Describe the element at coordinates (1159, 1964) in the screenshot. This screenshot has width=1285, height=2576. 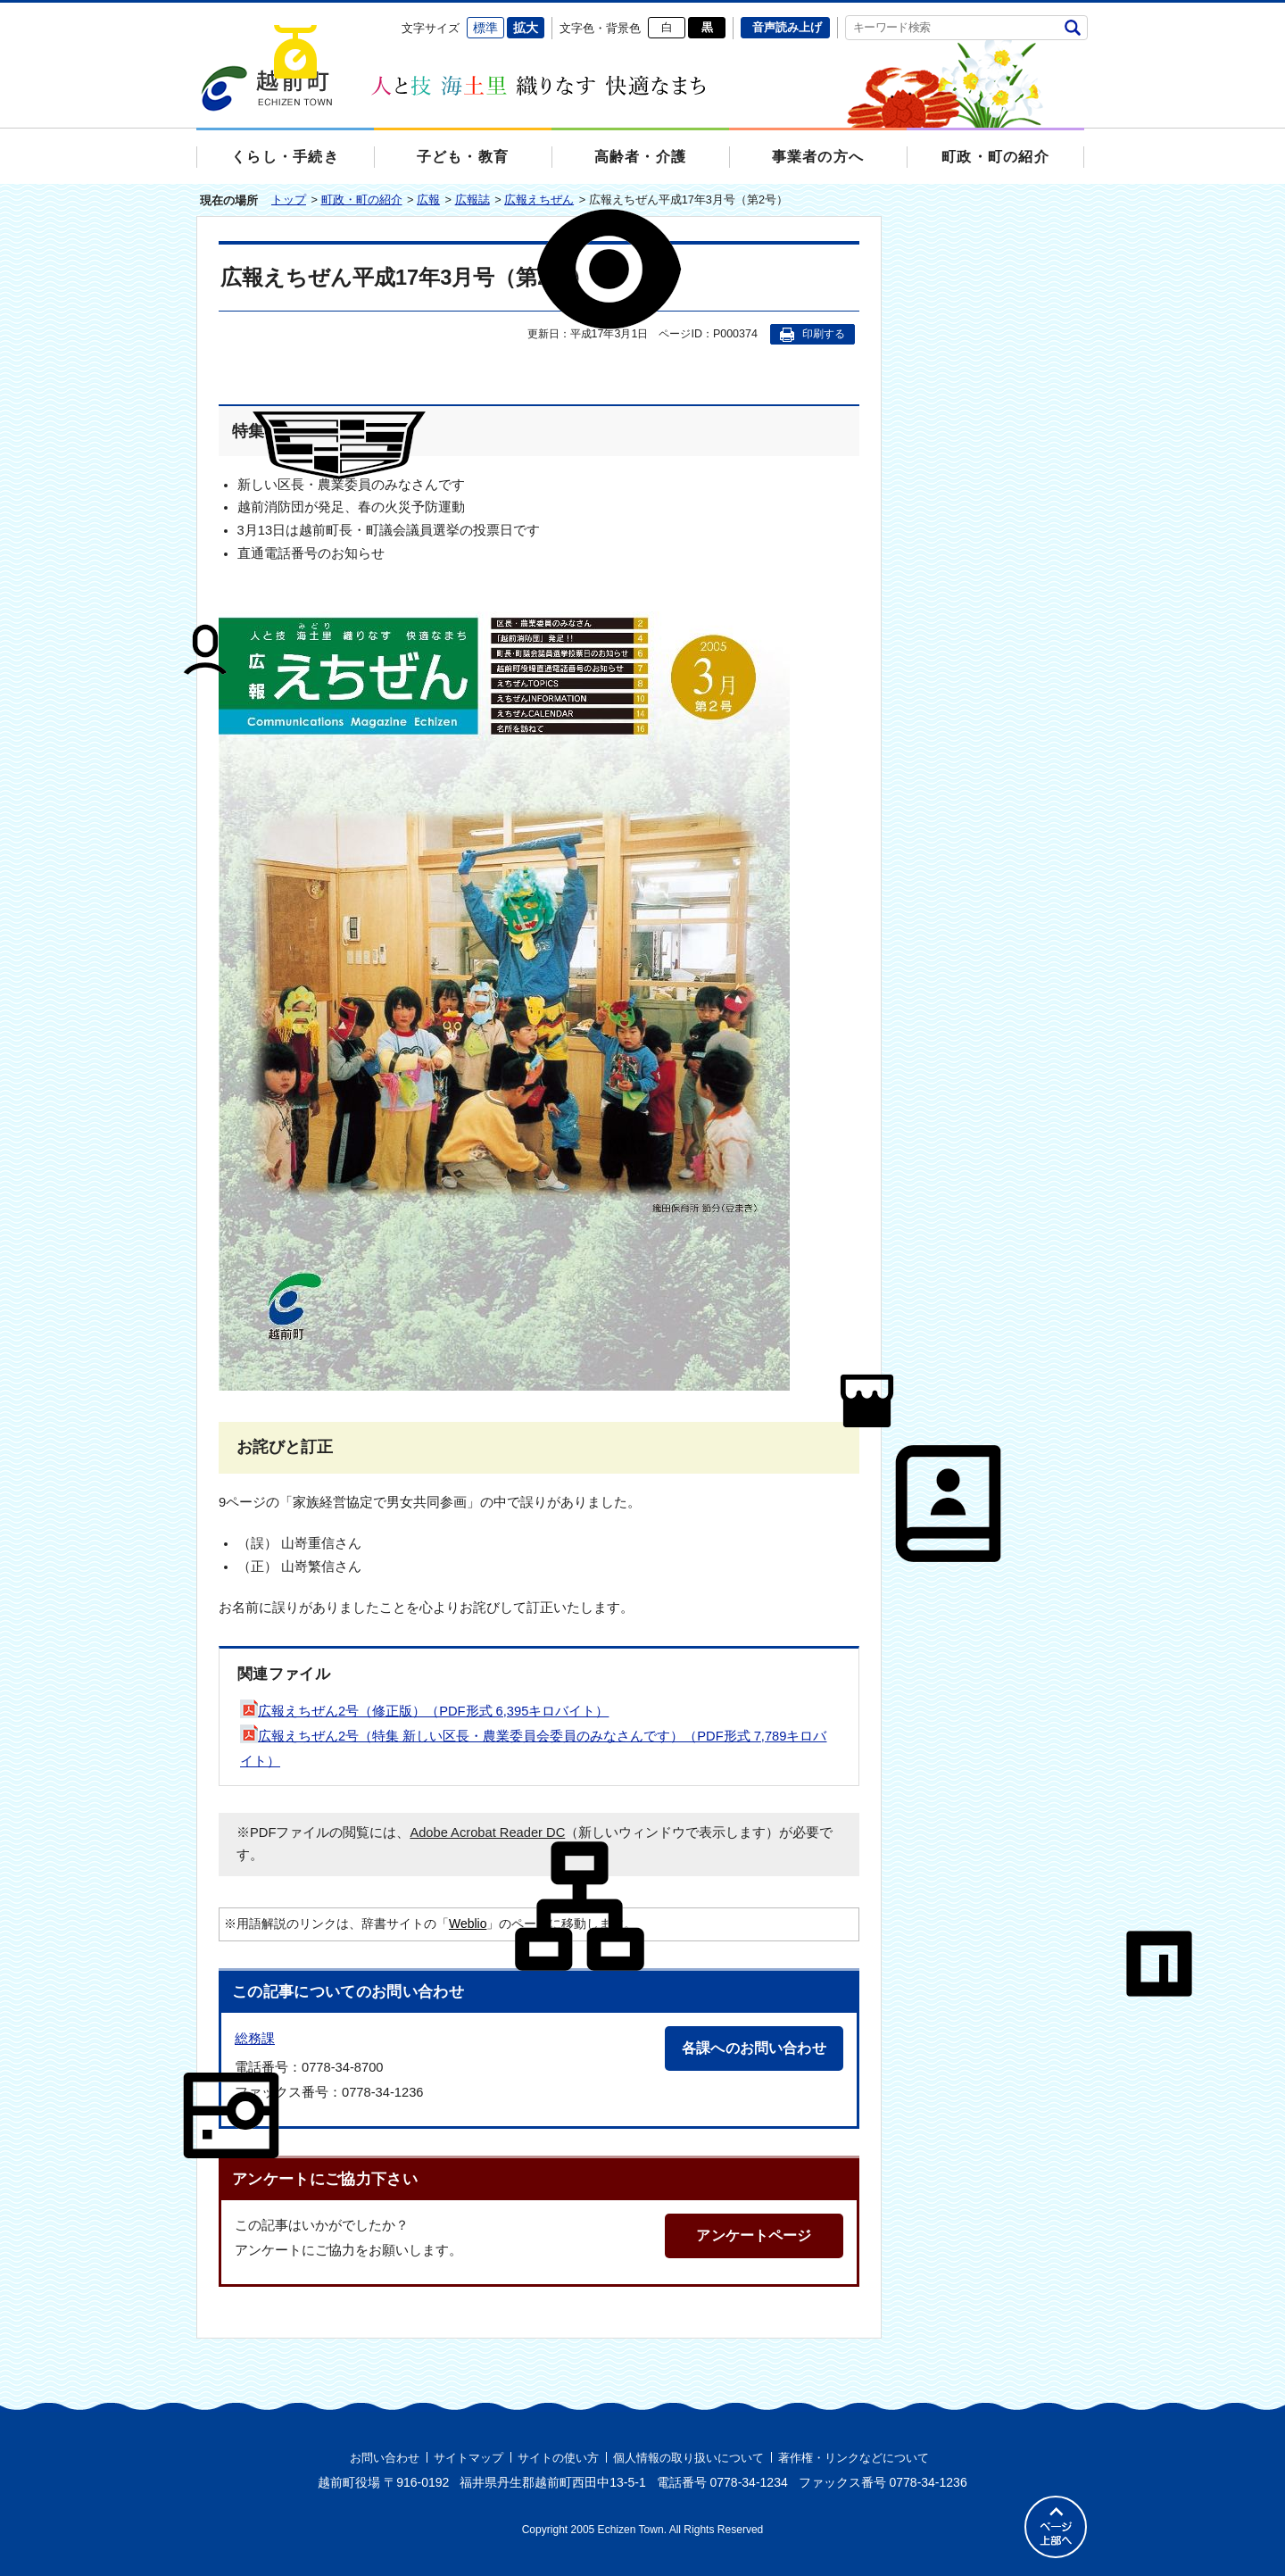
I see `npm (node package manager) logo` at that location.